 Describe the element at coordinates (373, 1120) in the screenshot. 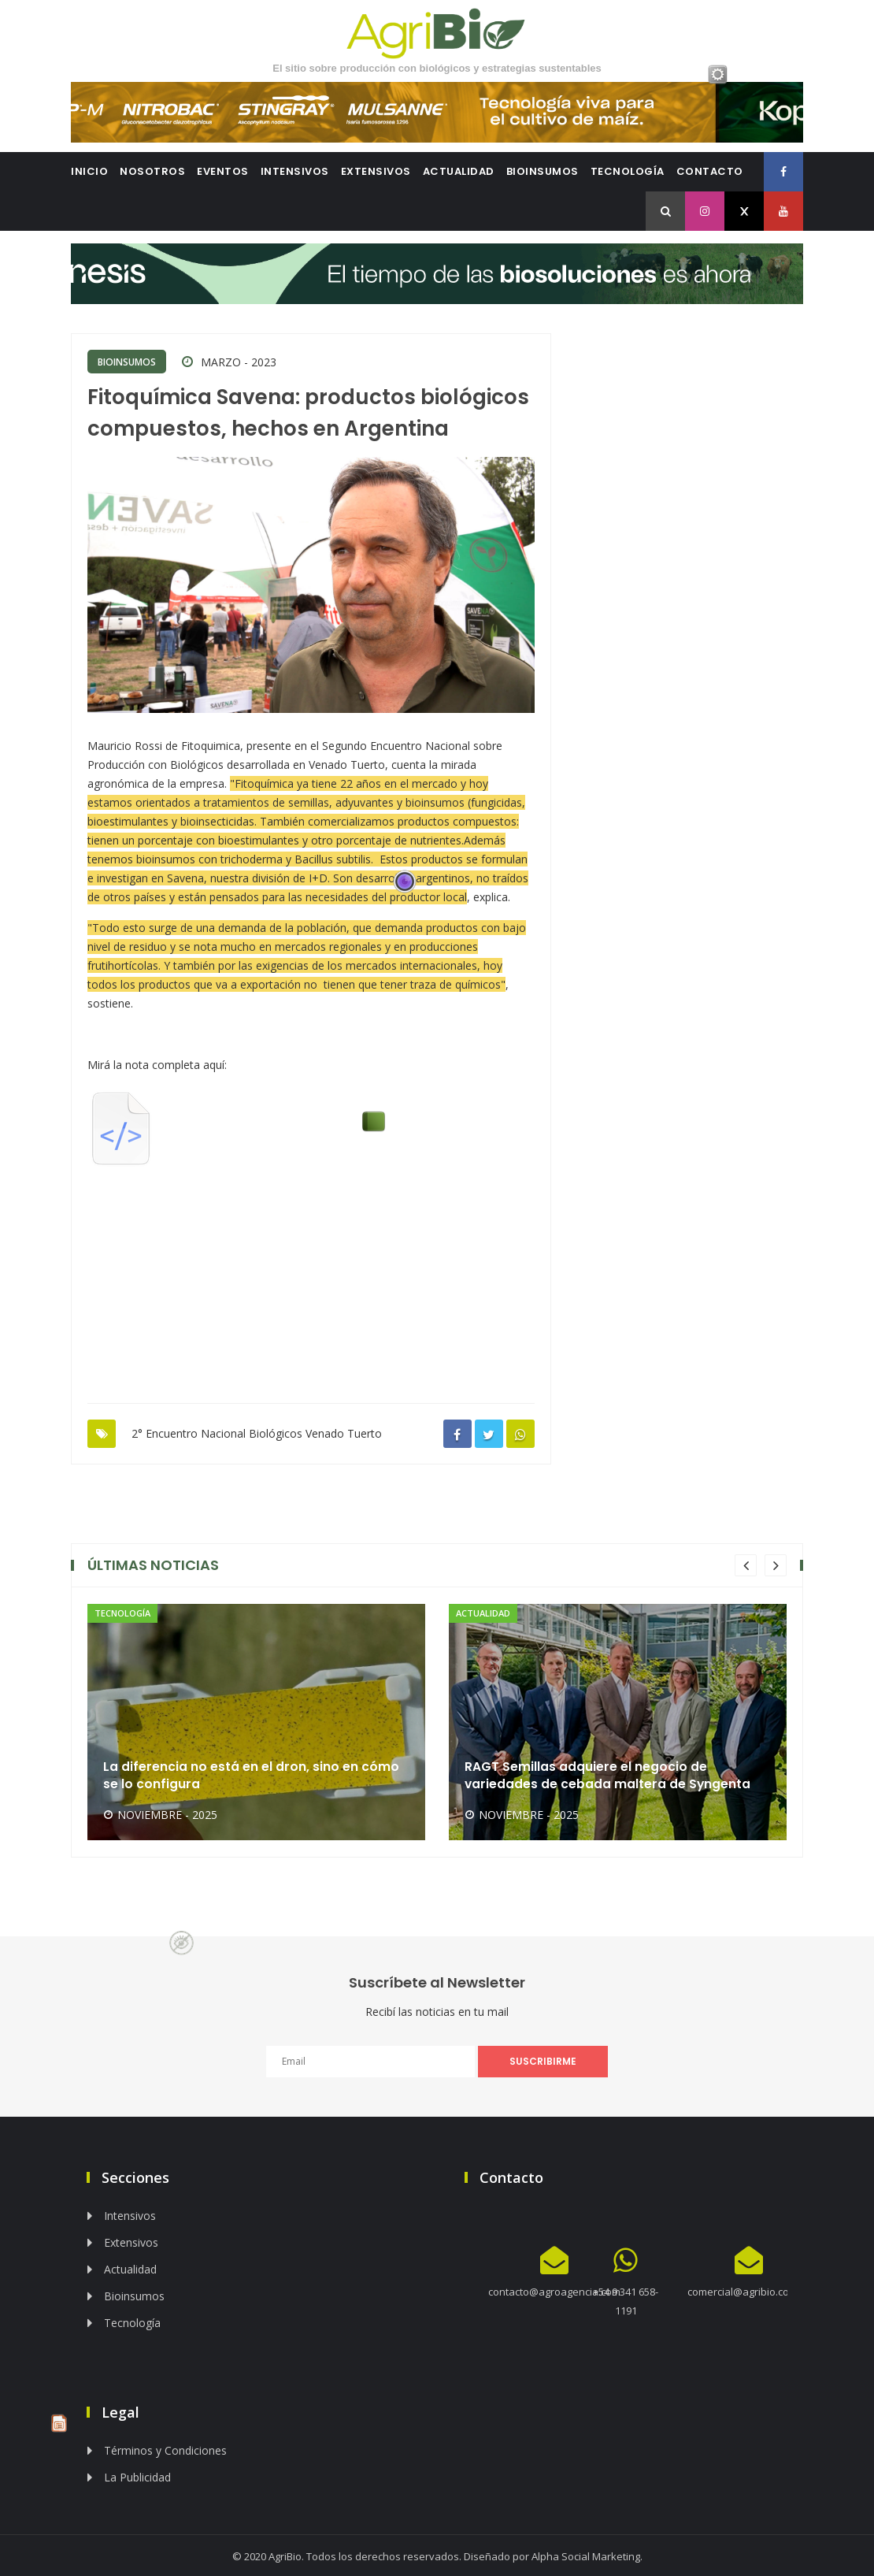

I see `access the desktop folder` at that location.